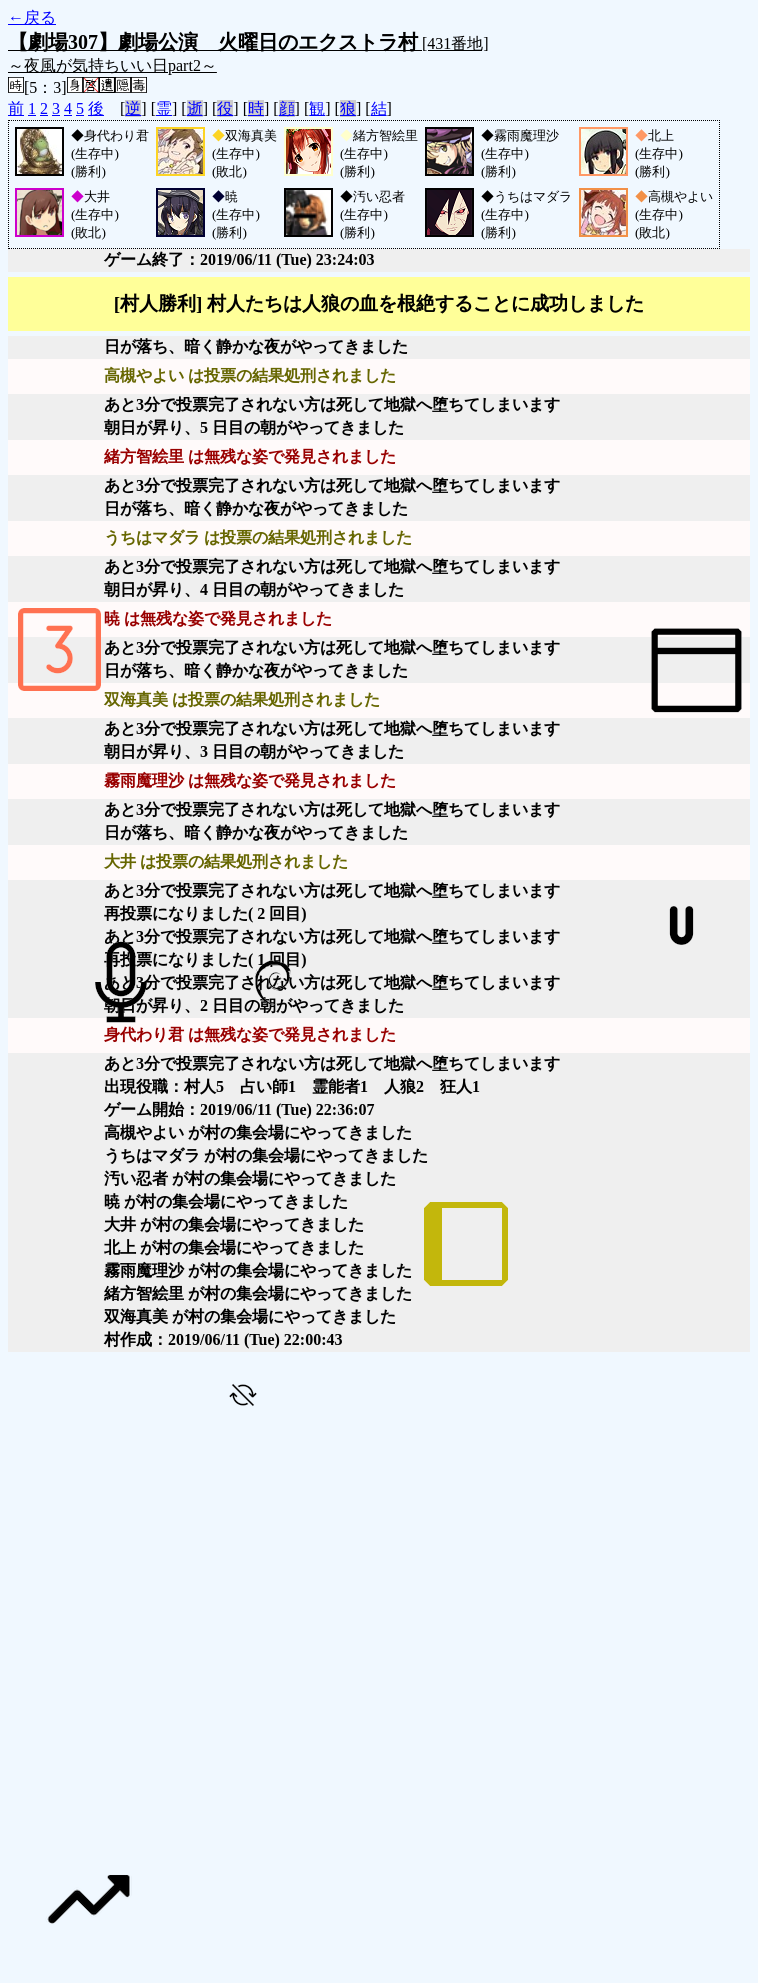 Image resolution: width=758 pixels, height=1983 pixels. I want to click on step 3 in a numbered sequence or process, so click(59, 649).